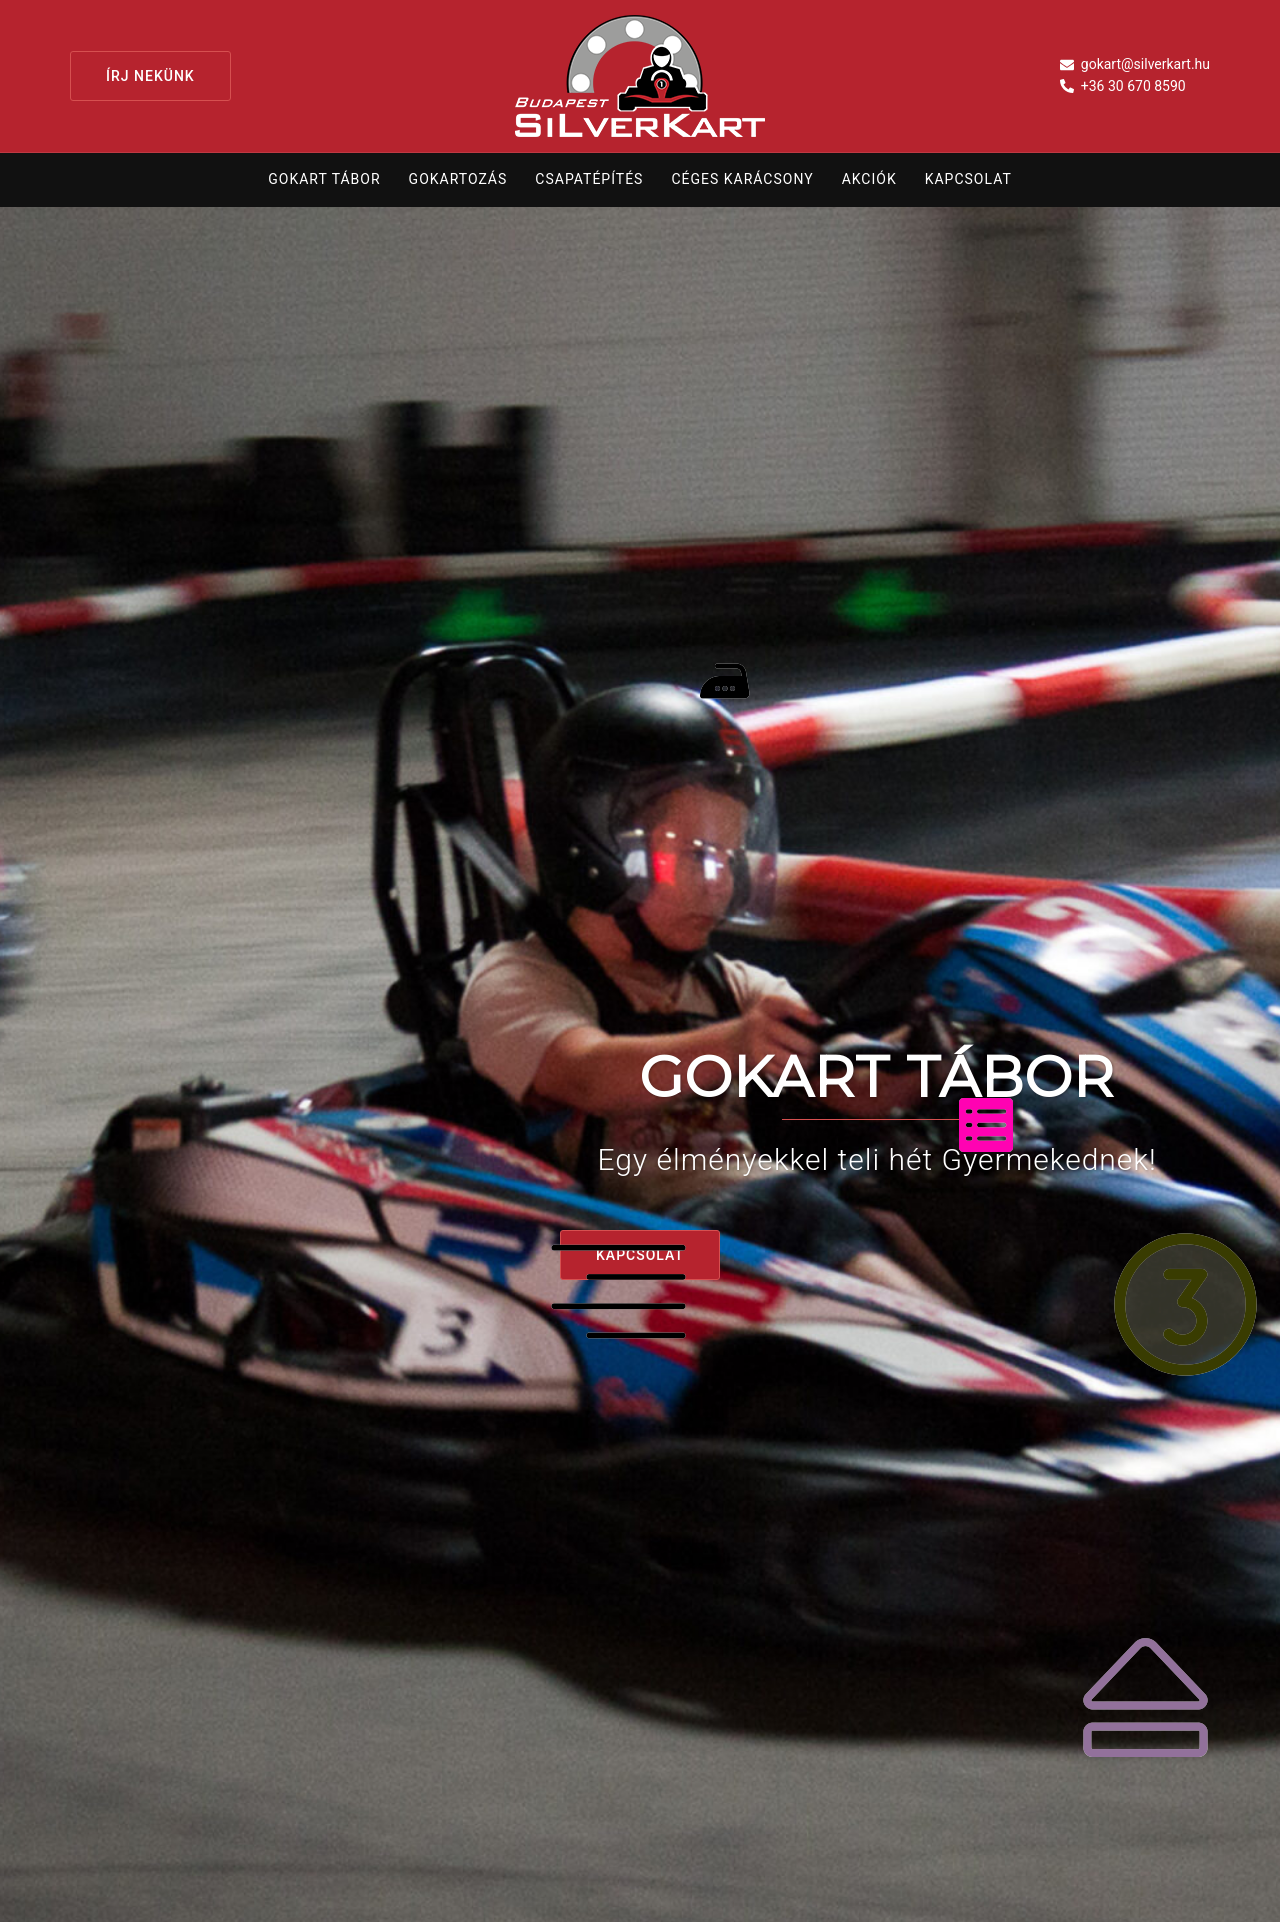 This screenshot has height=1922, width=1280. I want to click on indicates step three in a multi-step process, so click(1185, 1304).